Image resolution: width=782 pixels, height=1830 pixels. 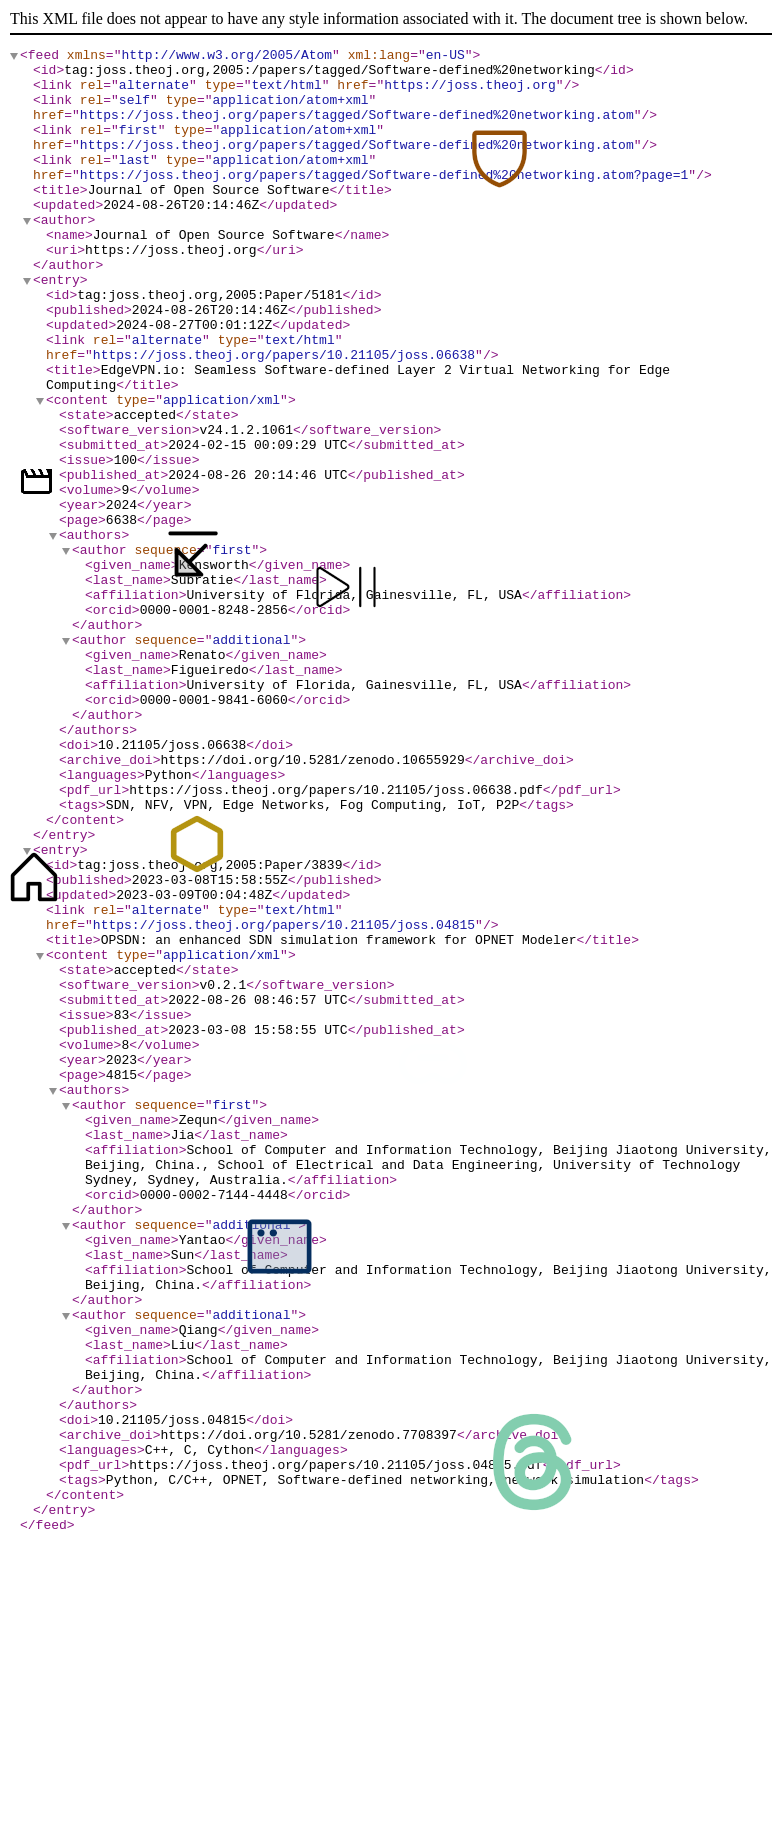 What do you see at coordinates (534, 1462) in the screenshot?
I see `open the Threads app` at bounding box center [534, 1462].